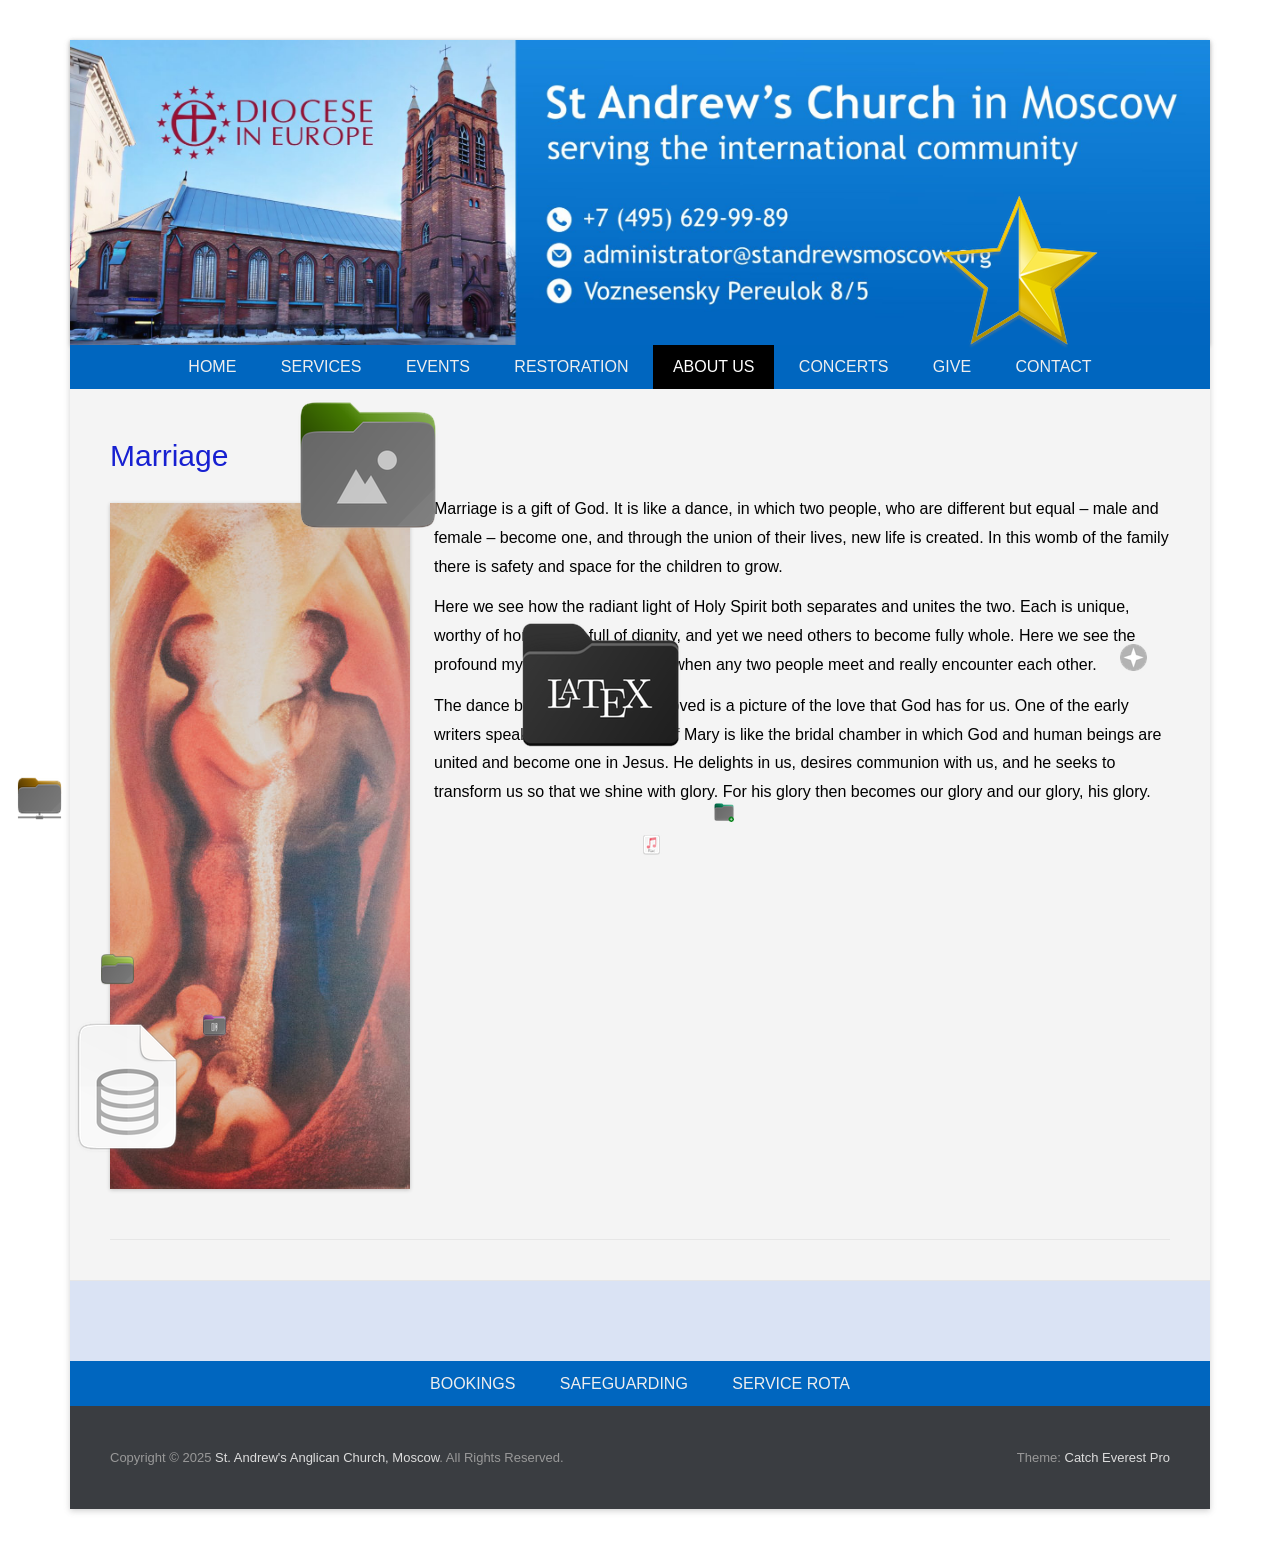 Image resolution: width=1280 pixels, height=1549 pixels. What do you see at coordinates (724, 812) in the screenshot?
I see `create a new folder` at bounding box center [724, 812].